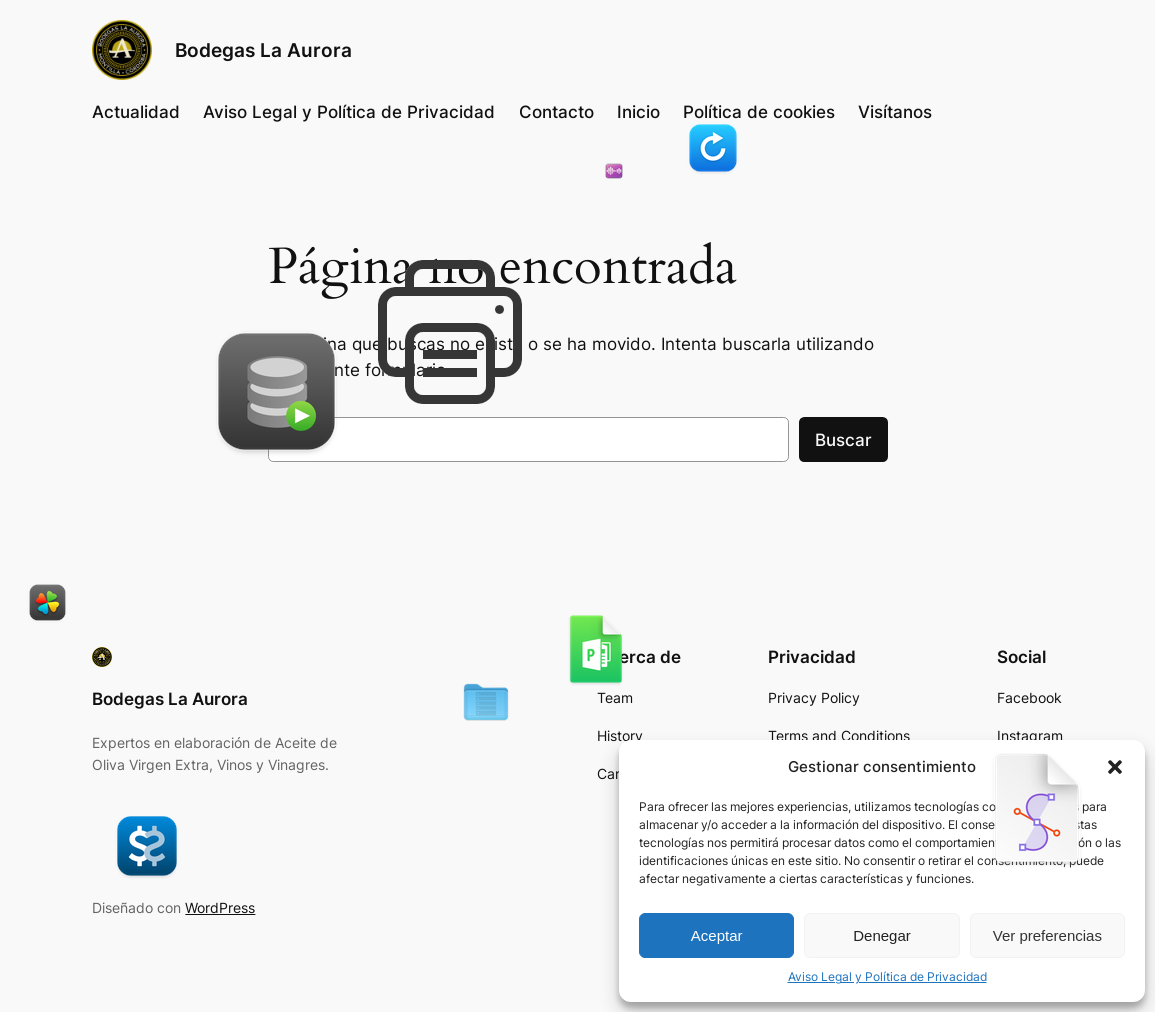 This screenshot has height=1012, width=1155. What do you see at coordinates (486, 702) in the screenshot?
I see `open directory menu panel applet` at bounding box center [486, 702].